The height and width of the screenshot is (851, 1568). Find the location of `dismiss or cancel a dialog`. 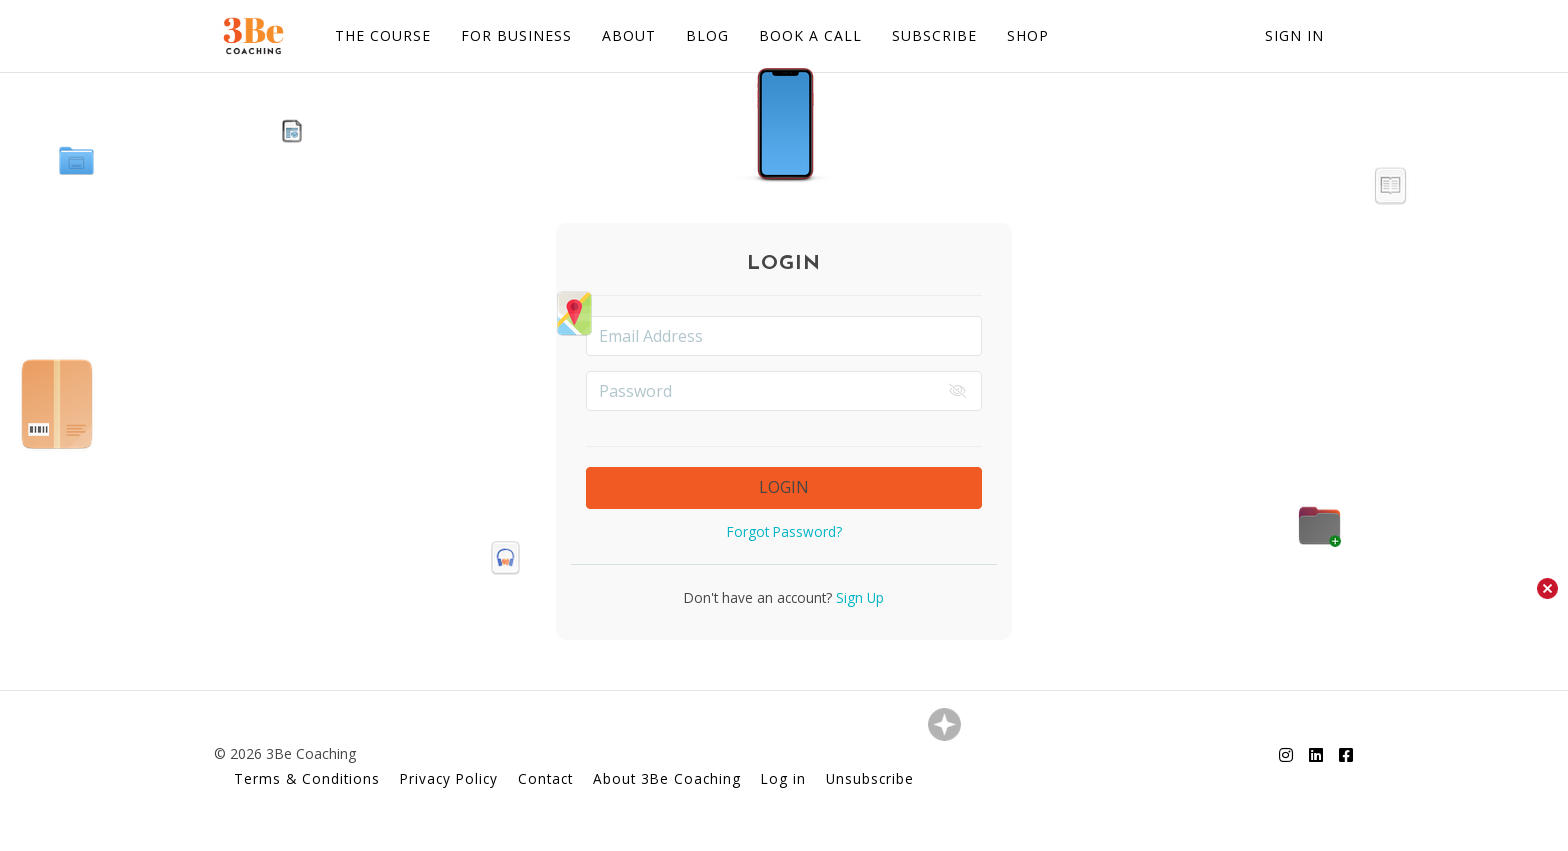

dismiss or cancel a dialog is located at coordinates (1547, 588).